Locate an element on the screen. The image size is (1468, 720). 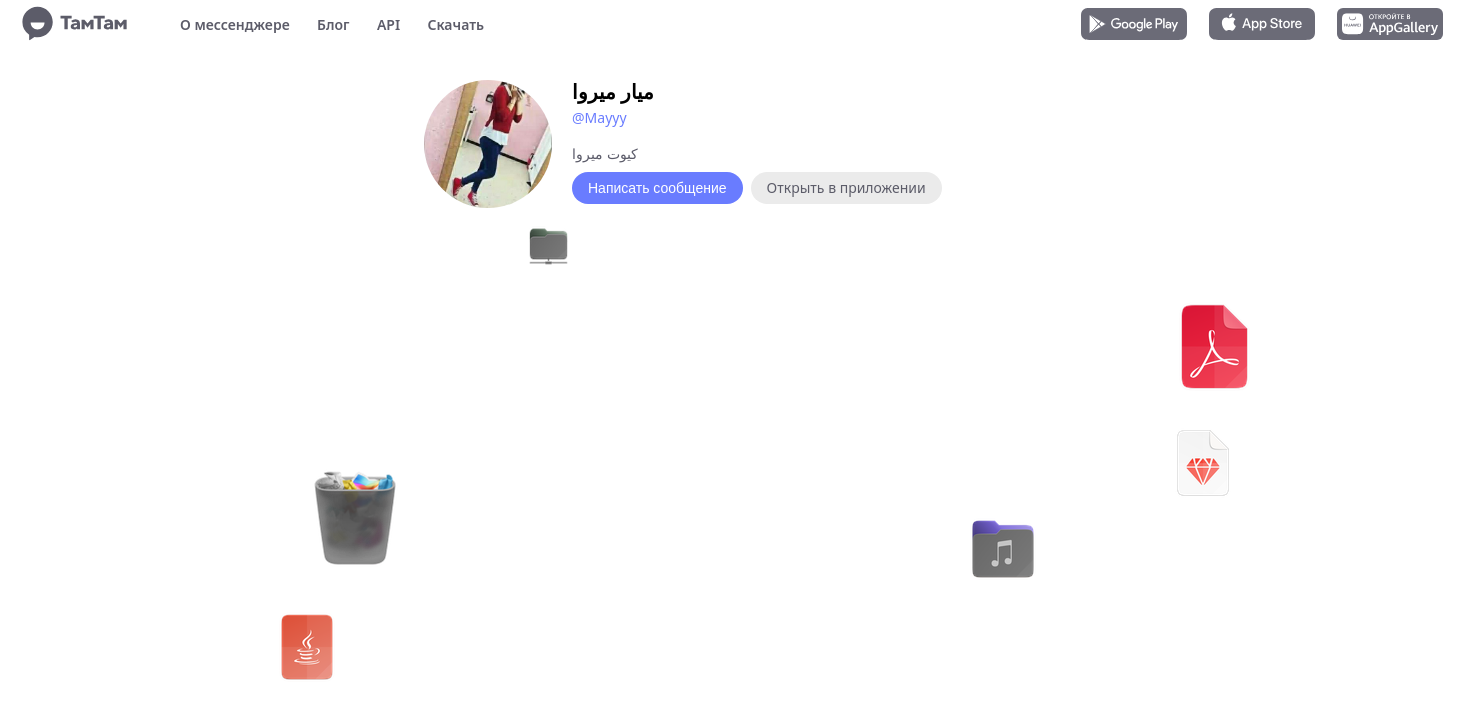
ruby programming language source file is located at coordinates (1203, 463).